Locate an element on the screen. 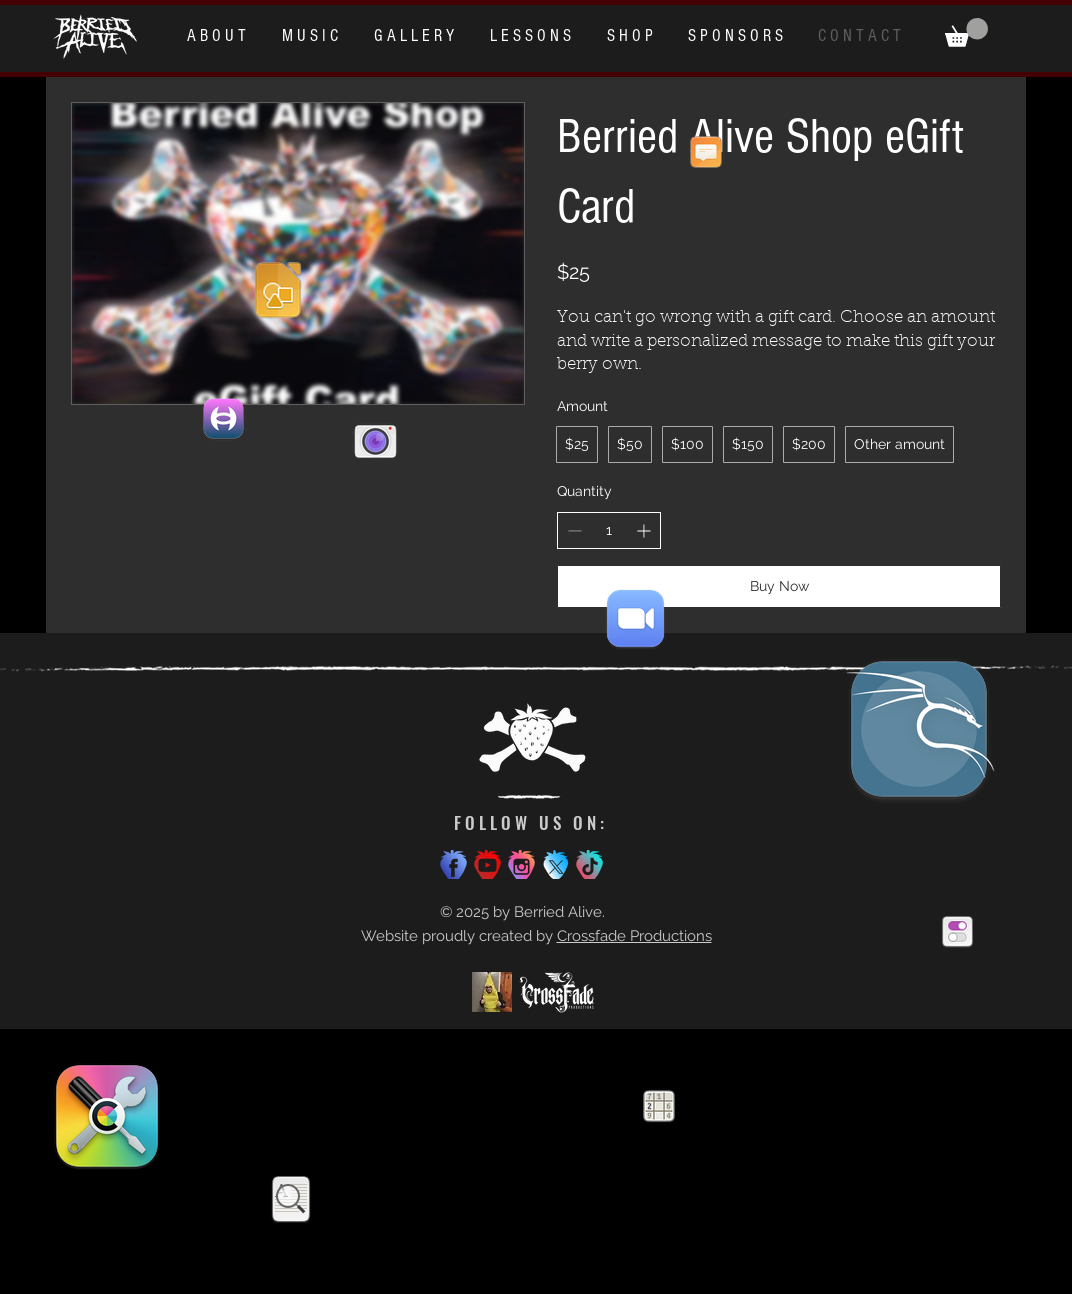 This screenshot has width=1072, height=1294. open zoom video conferencing app is located at coordinates (635, 618).